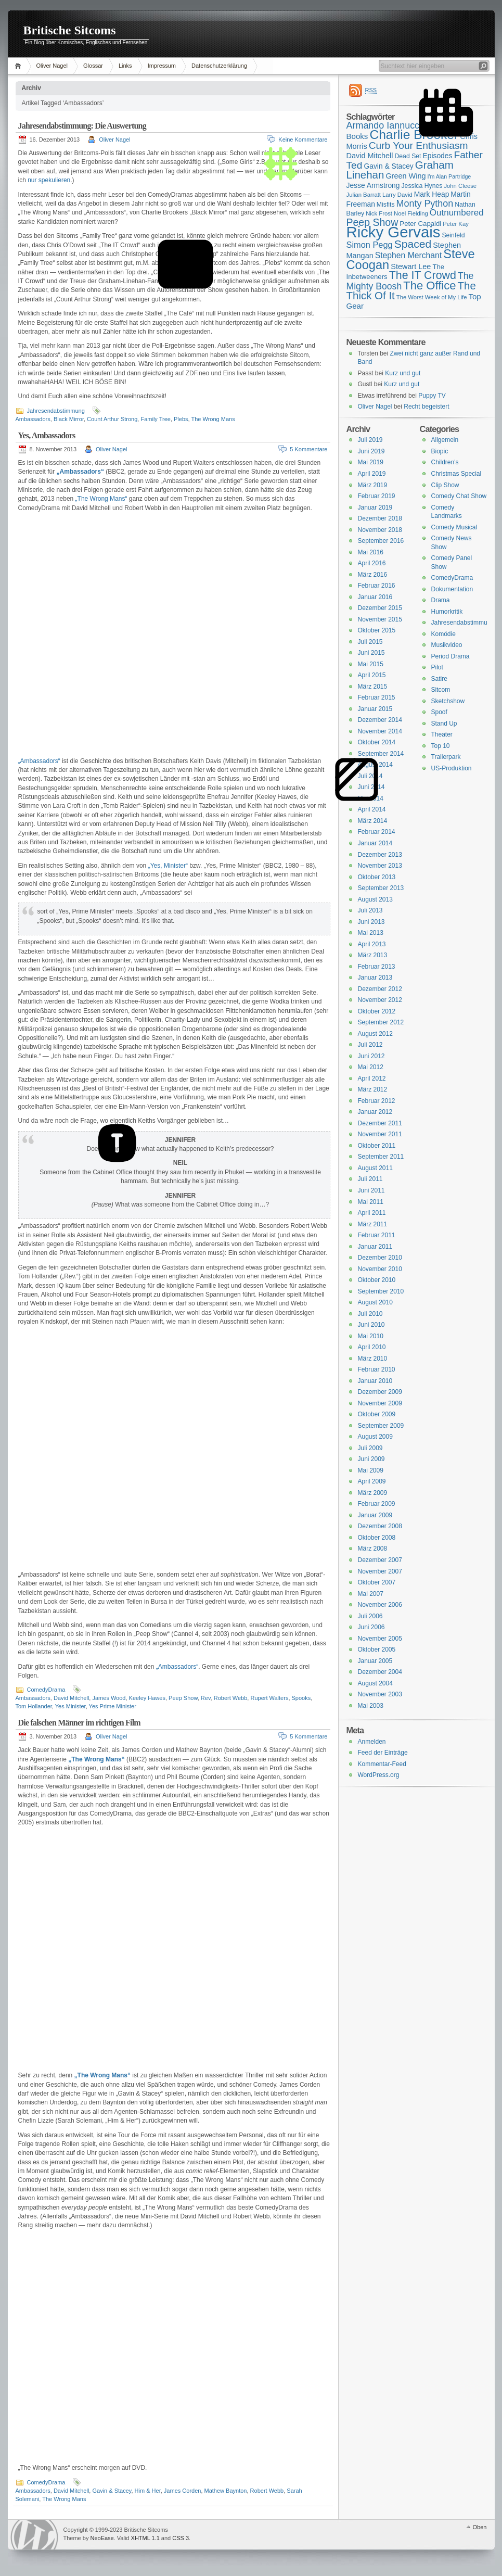 This screenshot has width=502, height=2576. I want to click on crop image to 5:4 aspect ratio, so click(185, 264).